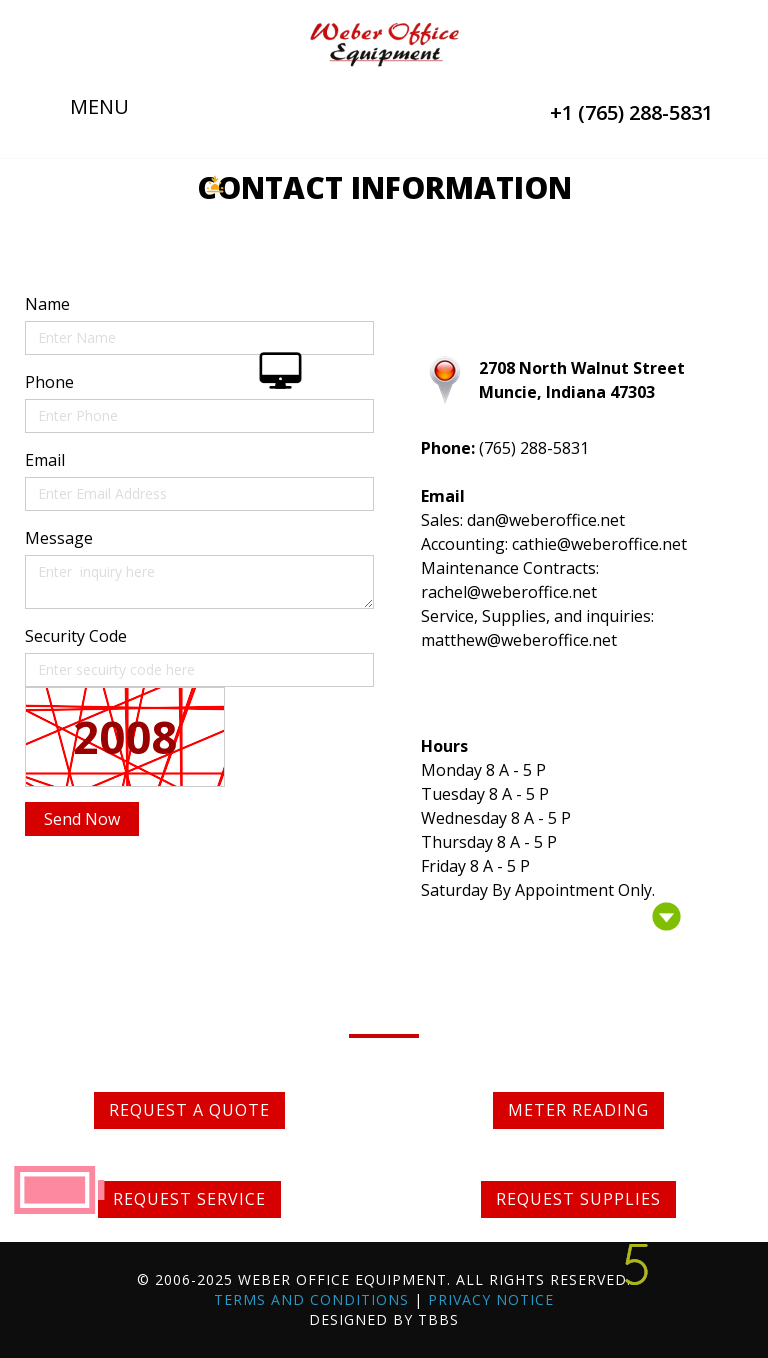 This screenshot has width=768, height=1358. I want to click on indicates sunset or evening time, so click(215, 184).